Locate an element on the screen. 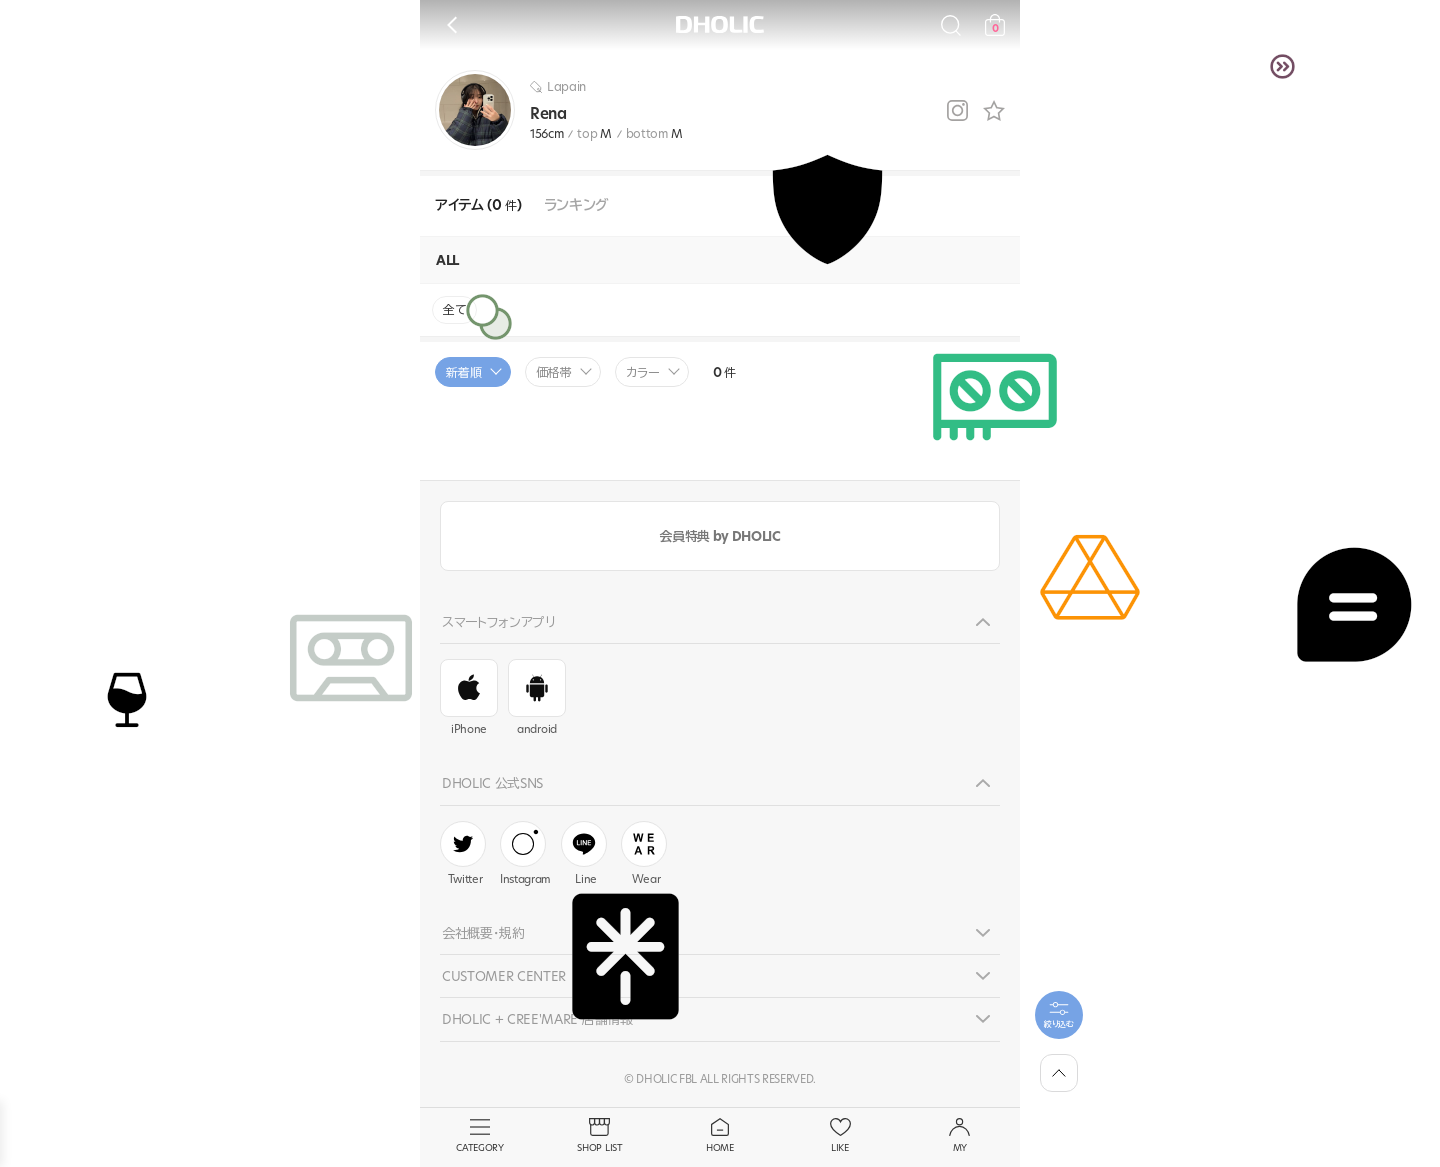  skip forward or advance quickly is located at coordinates (1282, 66).